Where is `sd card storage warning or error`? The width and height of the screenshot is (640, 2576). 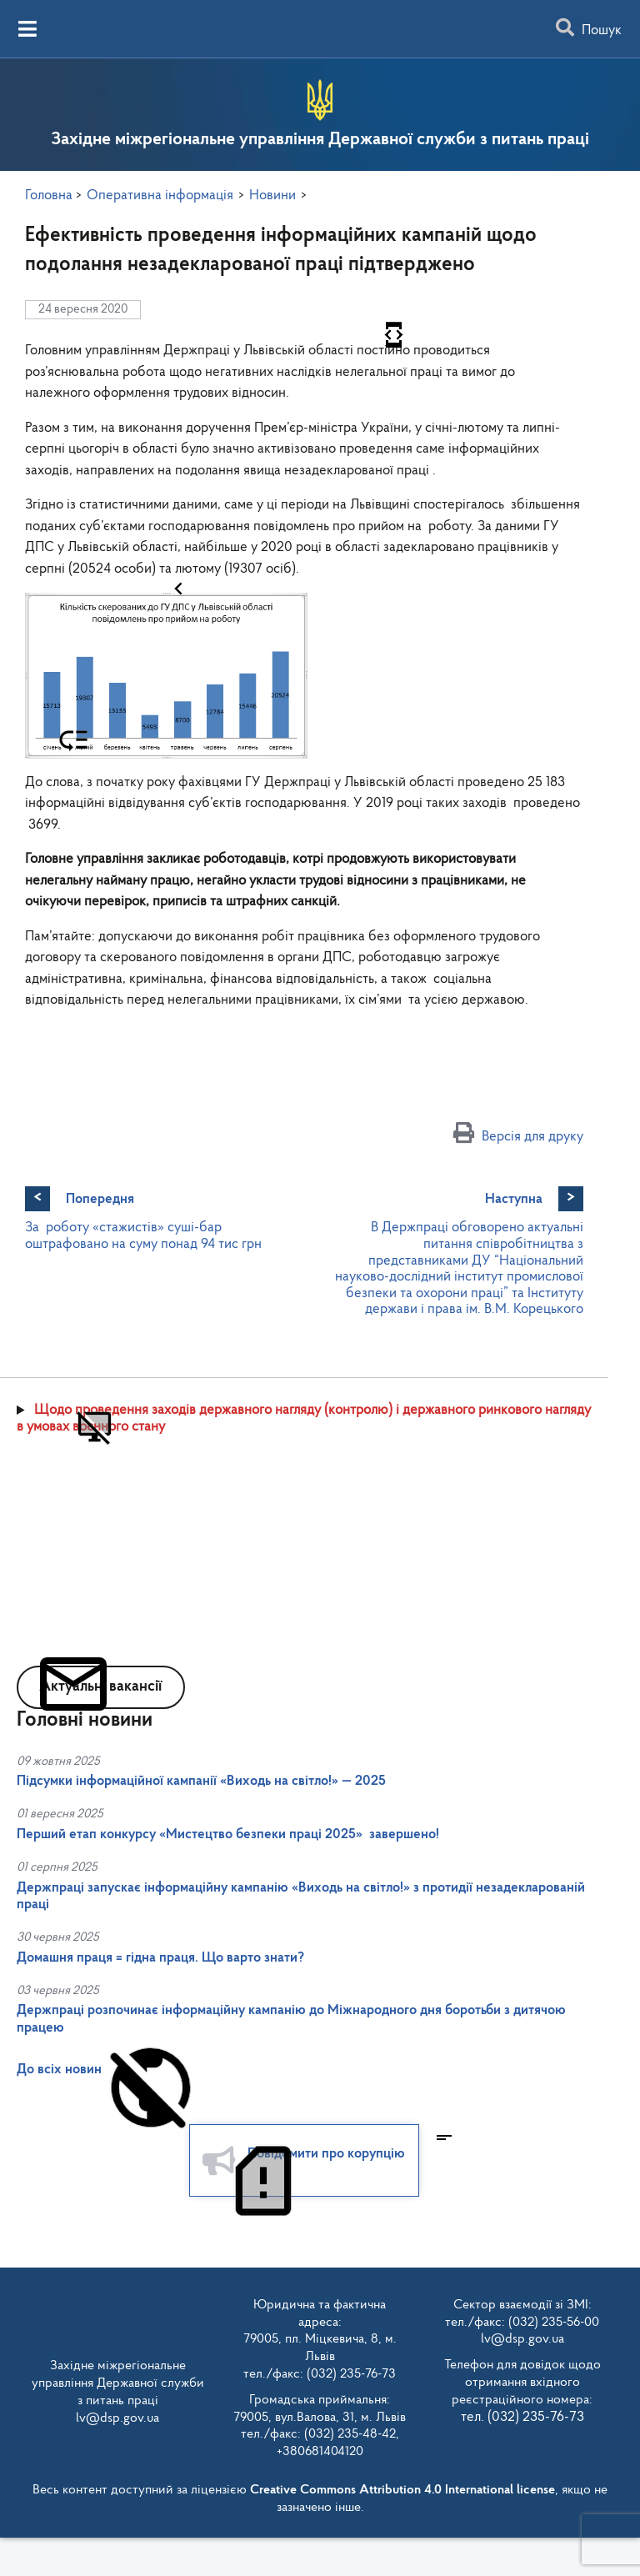
sd card storage warning or error is located at coordinates (263, 2181).